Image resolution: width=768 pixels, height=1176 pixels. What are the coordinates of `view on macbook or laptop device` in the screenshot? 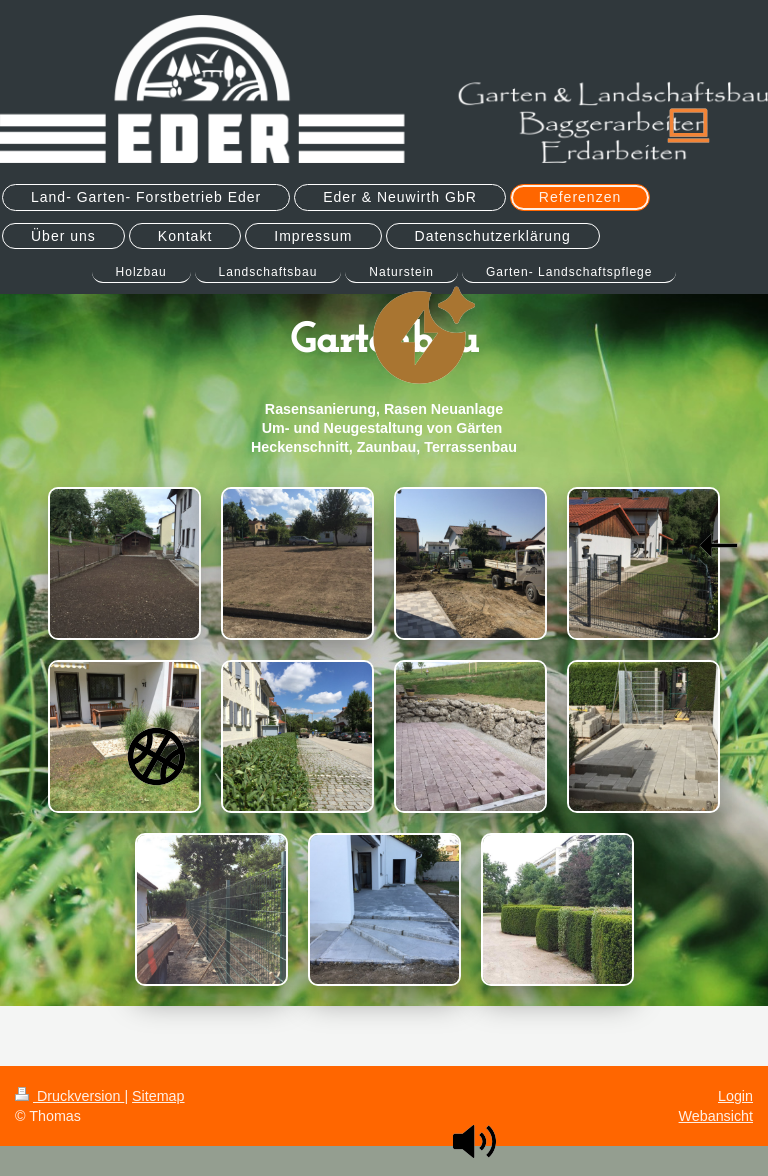 It's located at (688, 125).